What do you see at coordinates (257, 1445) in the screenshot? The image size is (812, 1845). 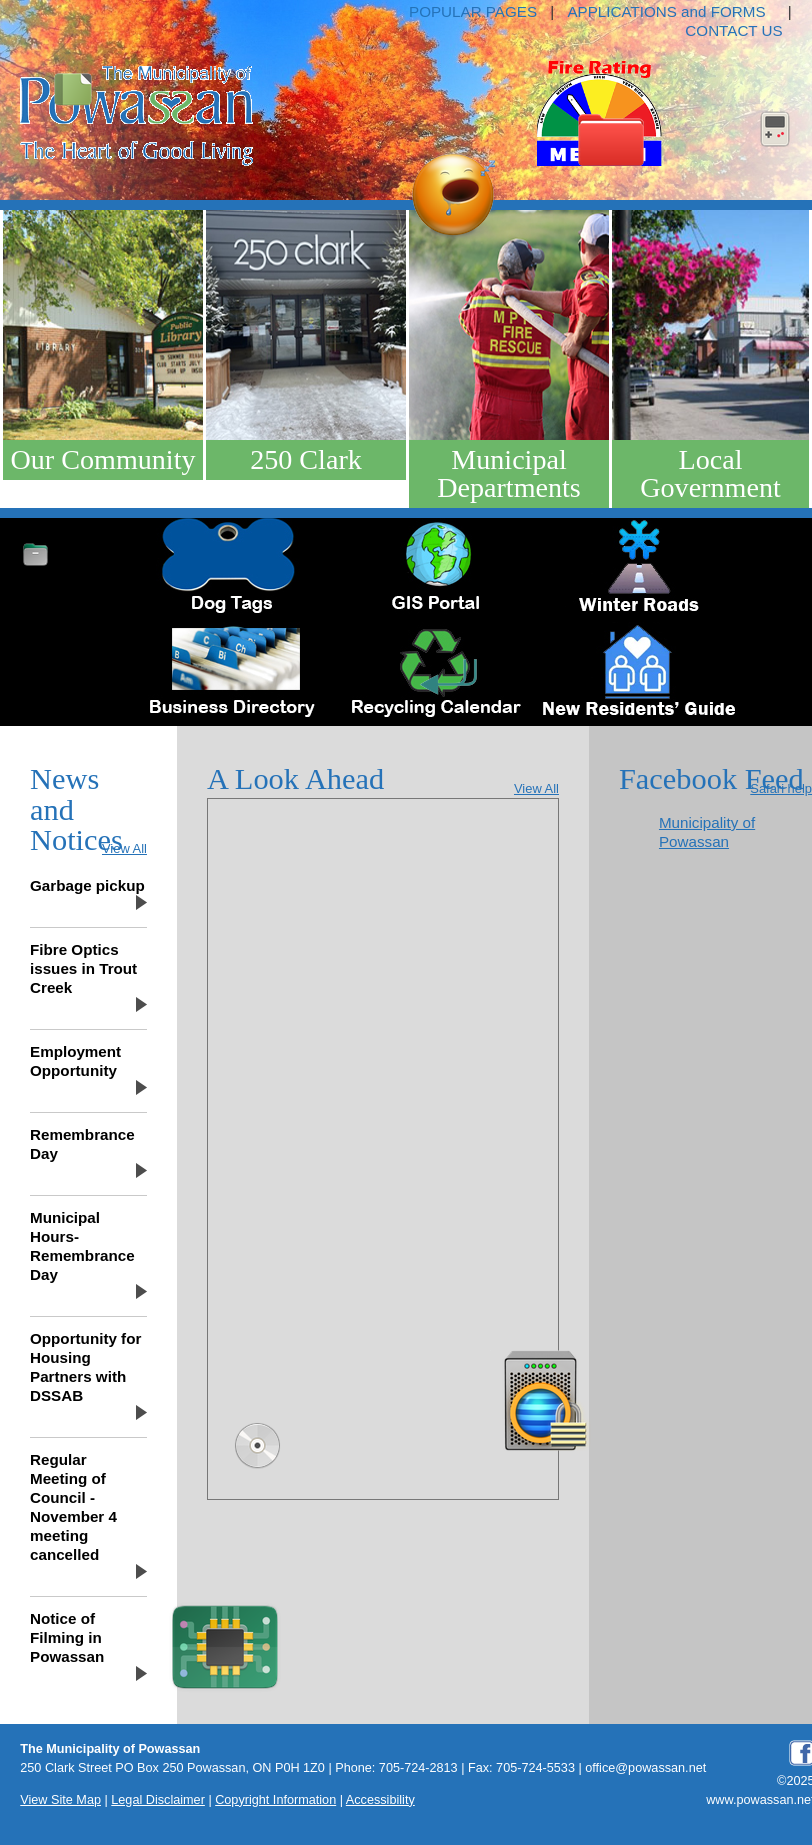 I see `unmount or eject a CD/DVD writer drive` at bounding box center [257, 1445].